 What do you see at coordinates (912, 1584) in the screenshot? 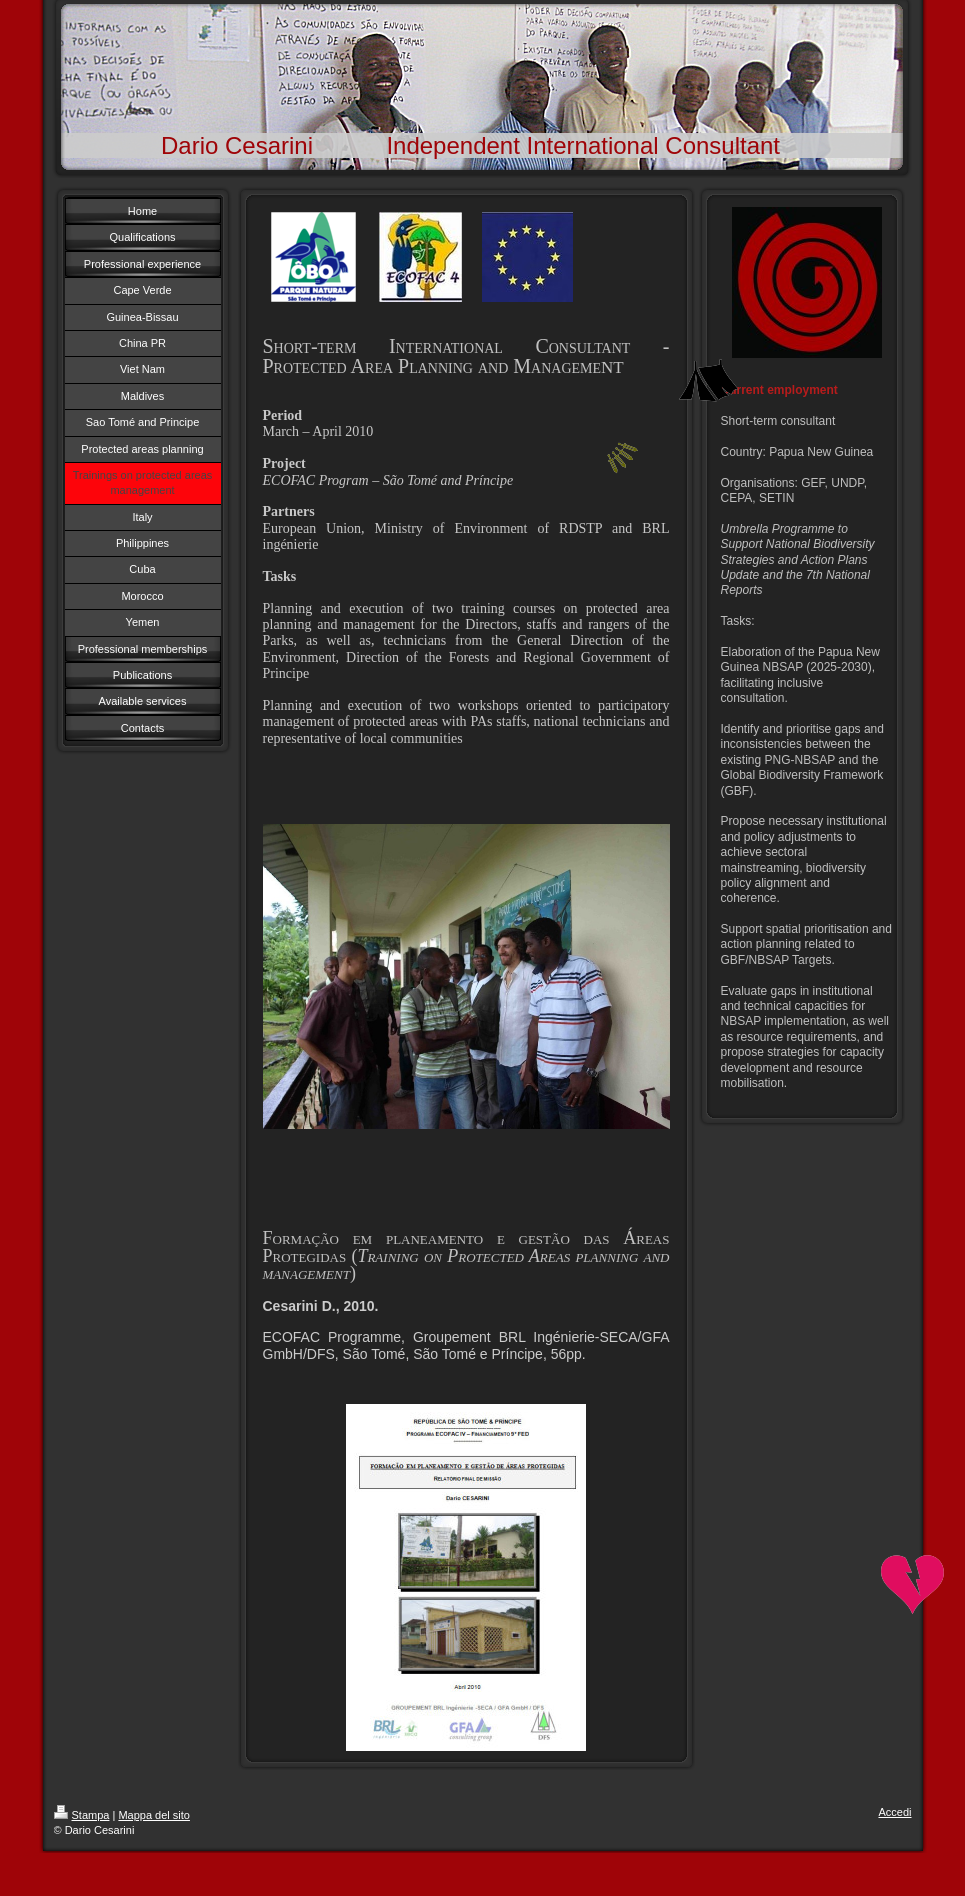
I see `indicates a dislike or negative reaction` at bounding box center [912, 1584].